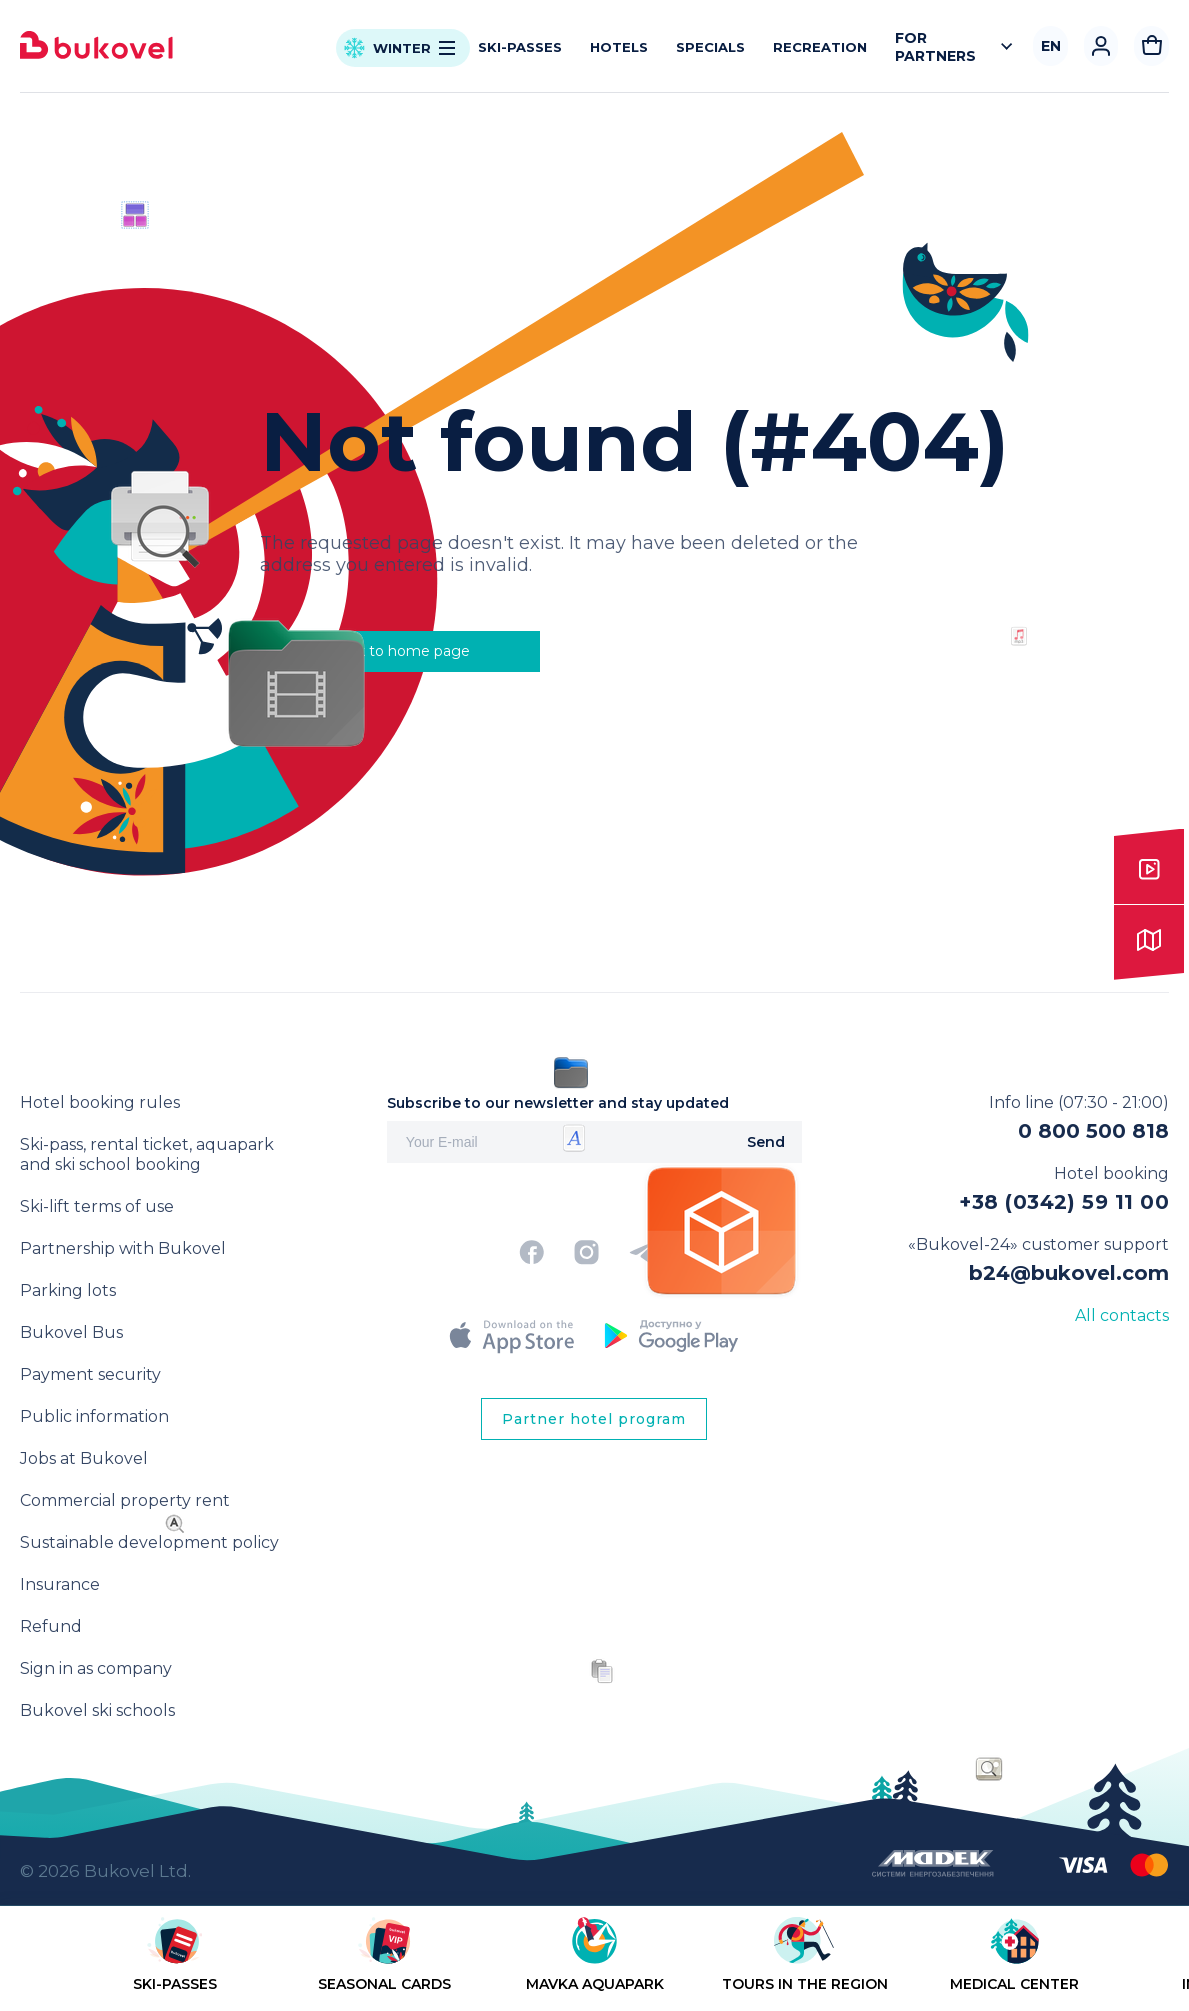 Image resolution: width=1189 pixels, height=2011 pixels. I want to click on open the image viewer application, so click(989, 1769).